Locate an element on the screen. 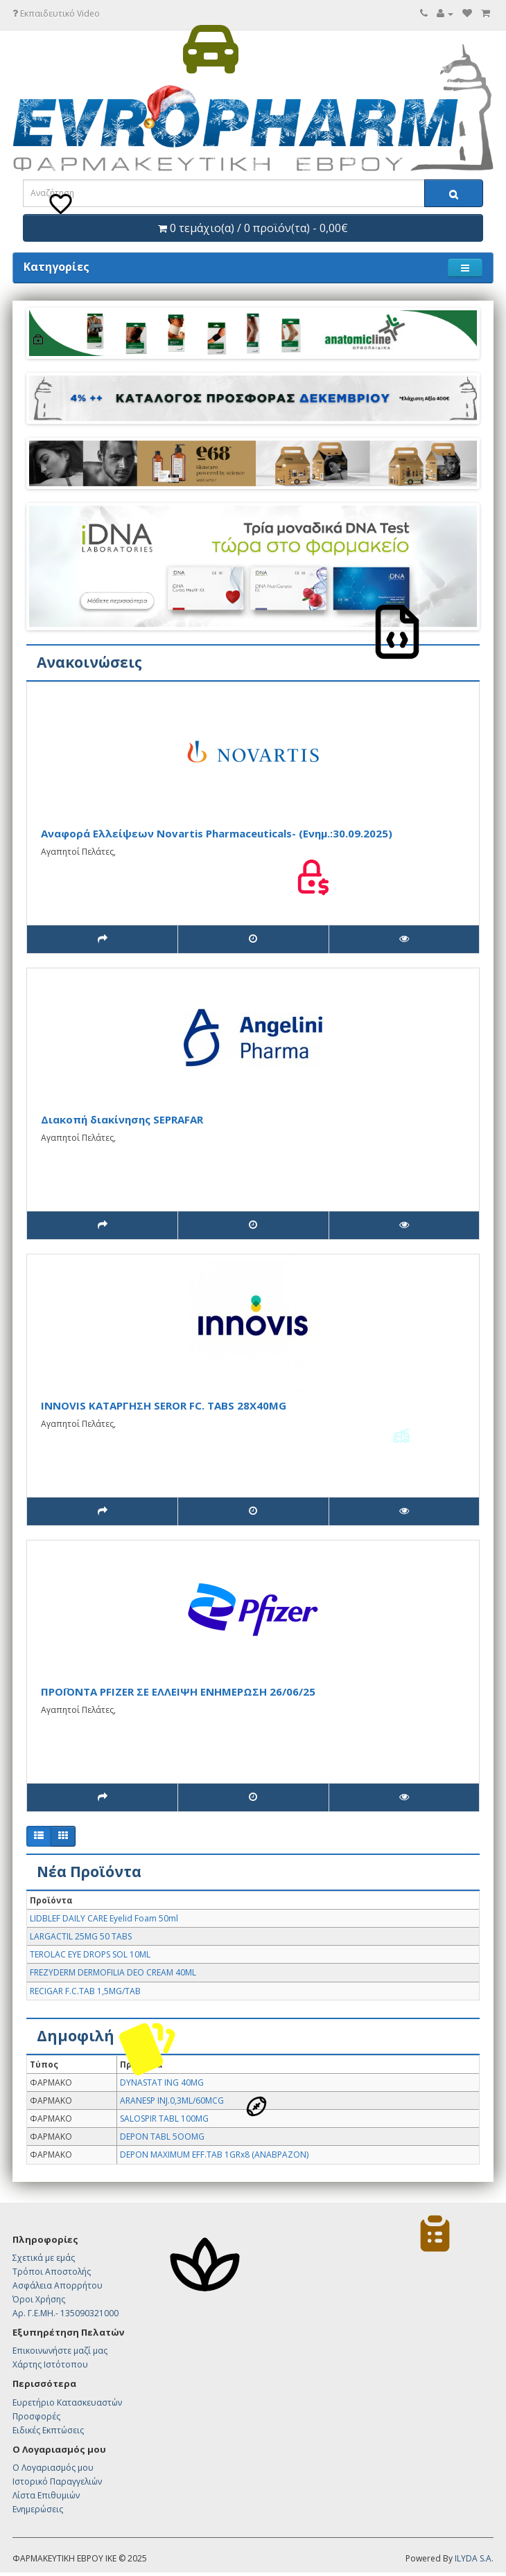 Image resolution: width=506 pixels, height=2576 pixels. secure payment or transaction is located at coordinates (311, 876).